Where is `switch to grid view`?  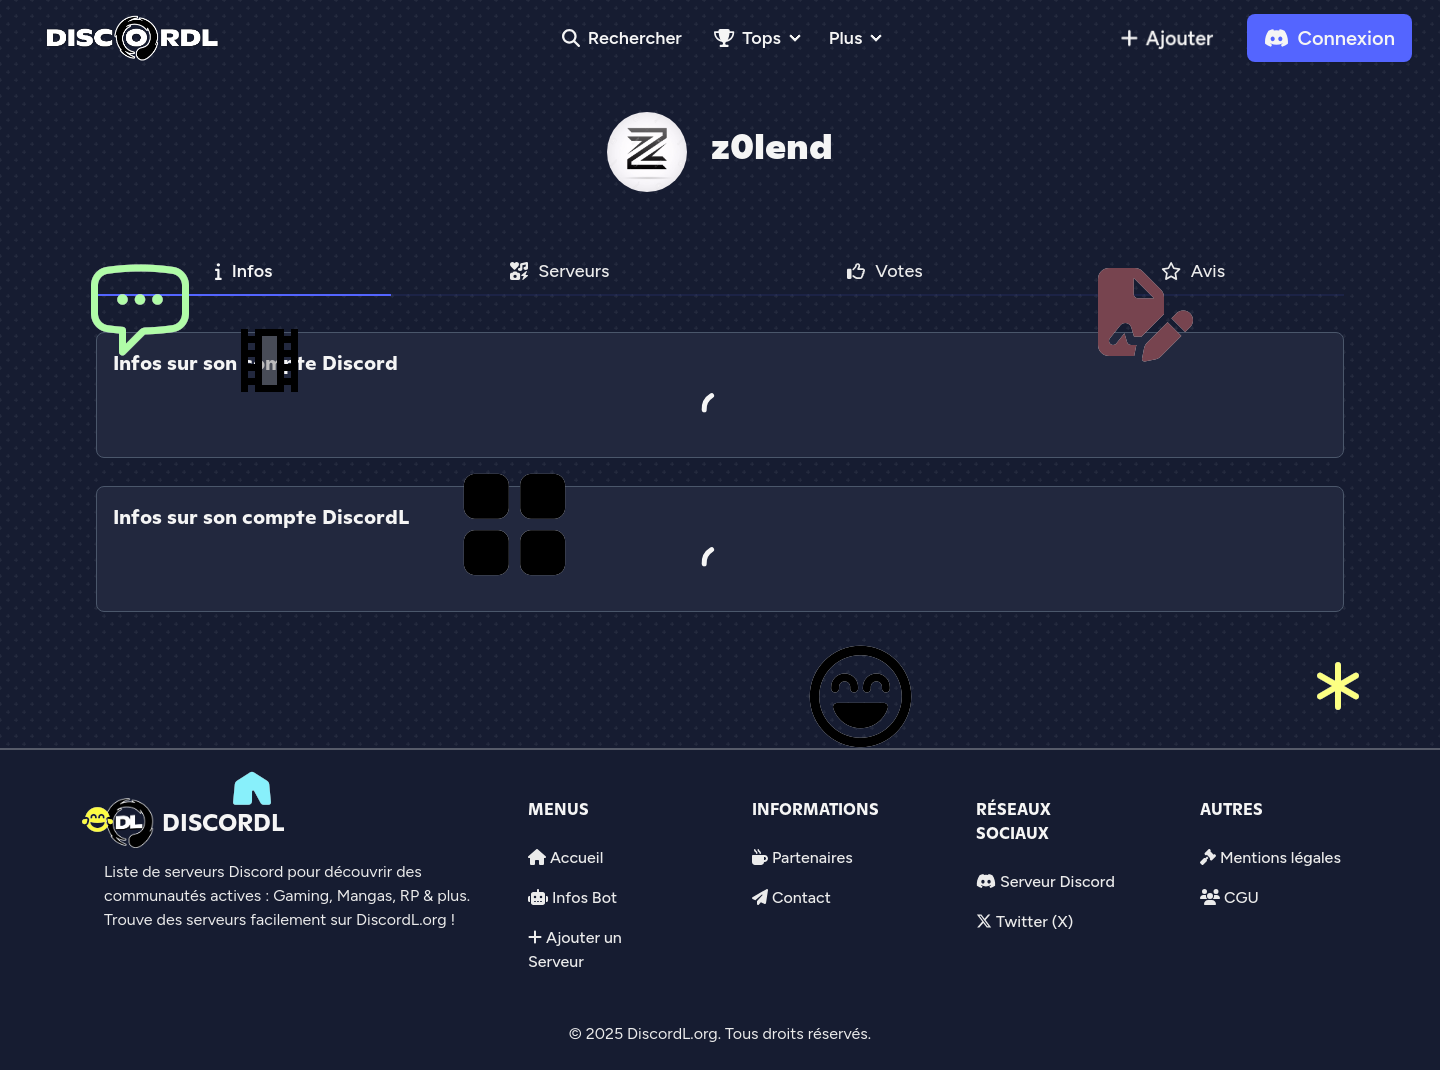 switch to grid view is located at coordinates (514, 524).